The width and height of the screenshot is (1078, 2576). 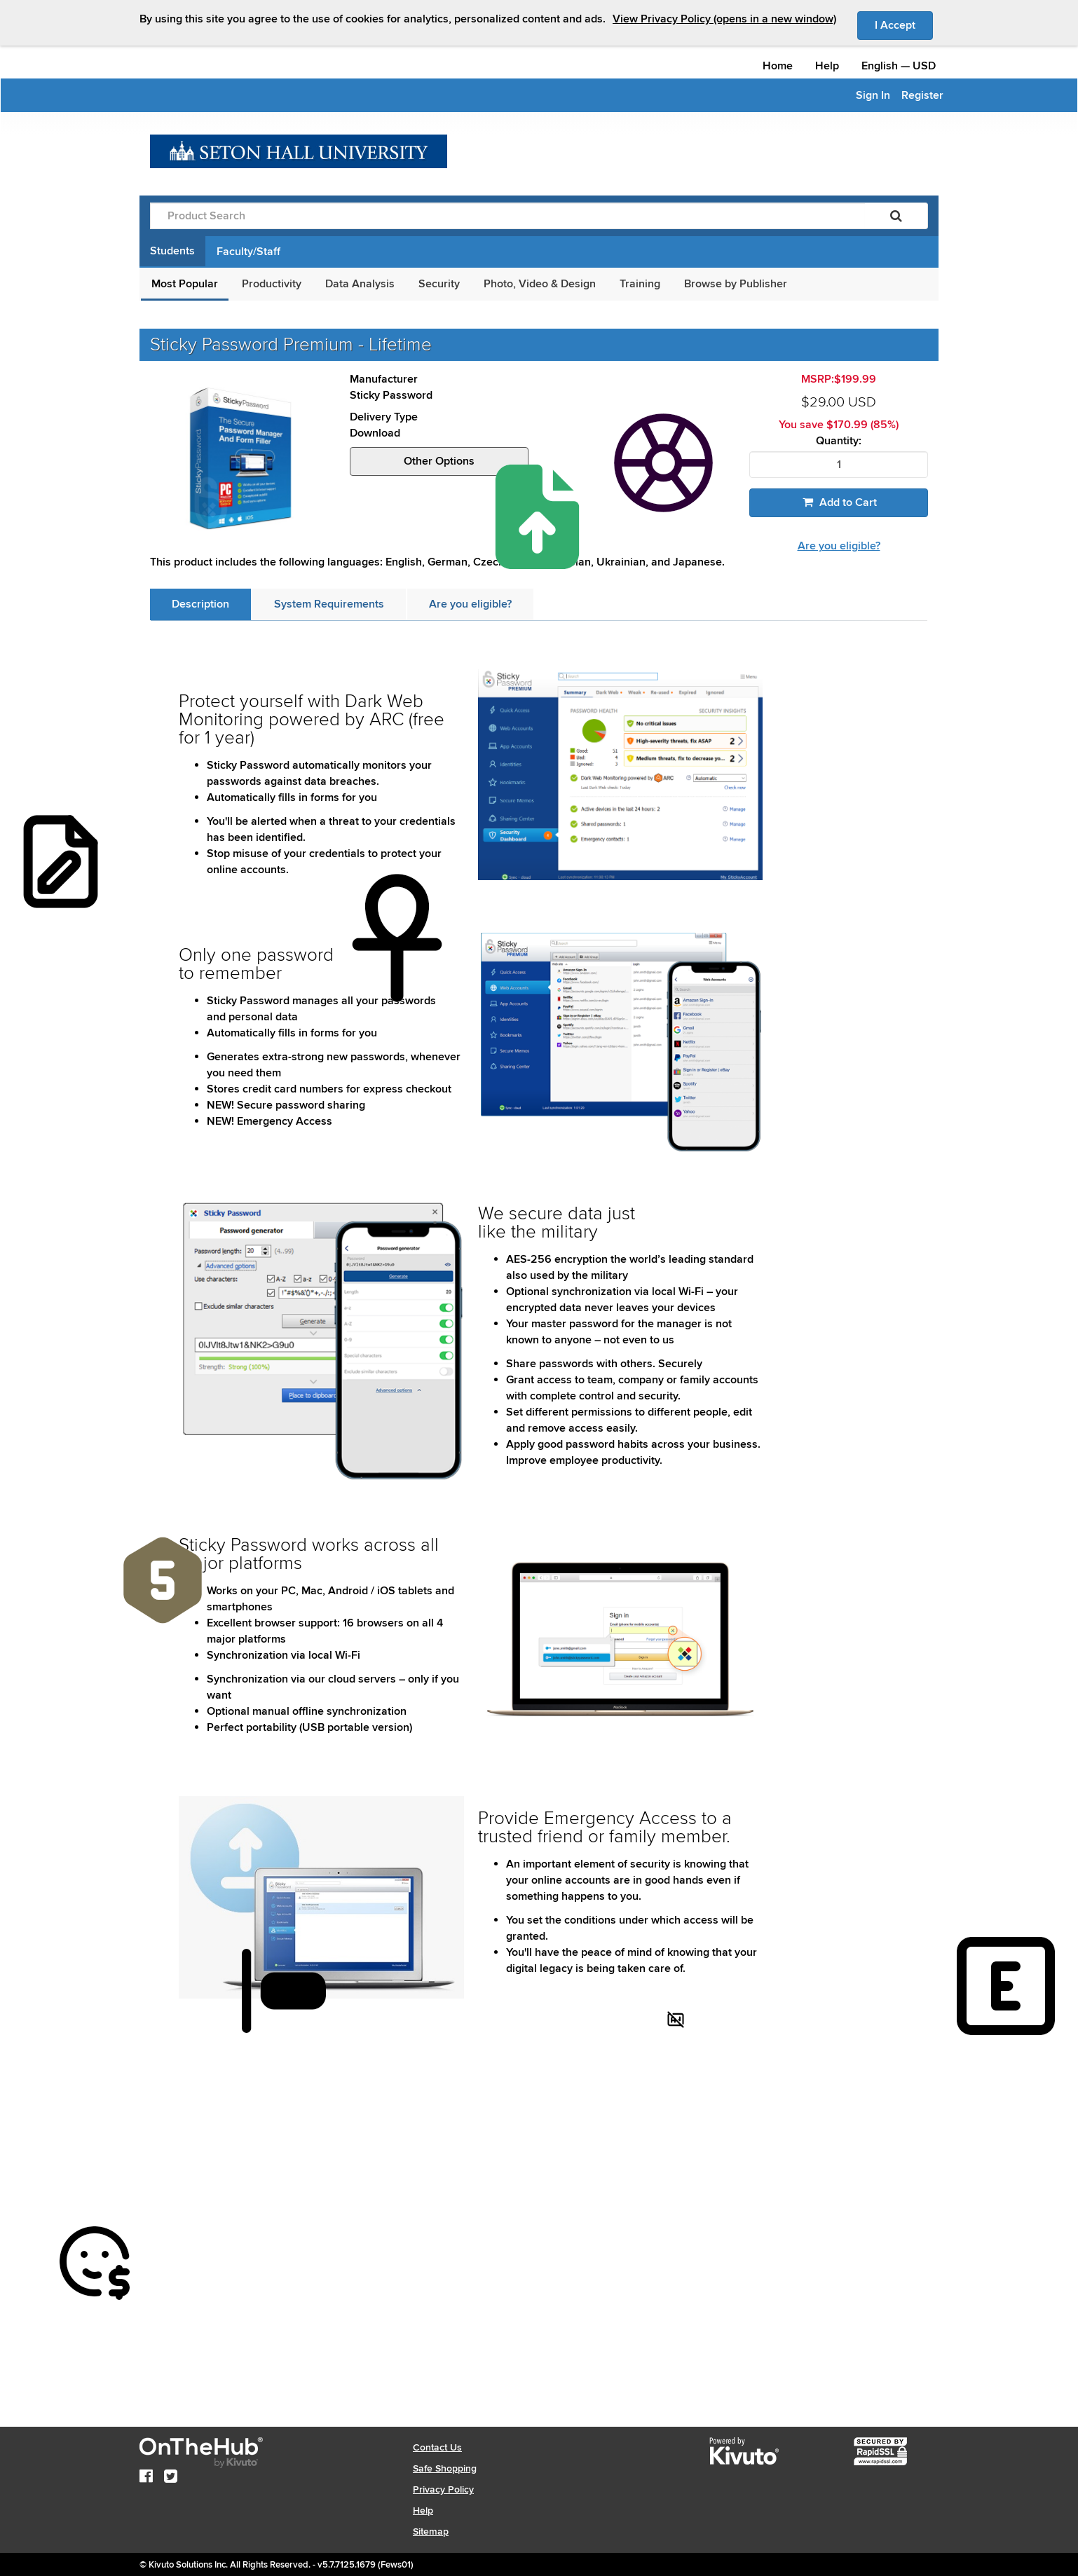 I want to click on align selected elements to the left, so click(x=284, y=1991).